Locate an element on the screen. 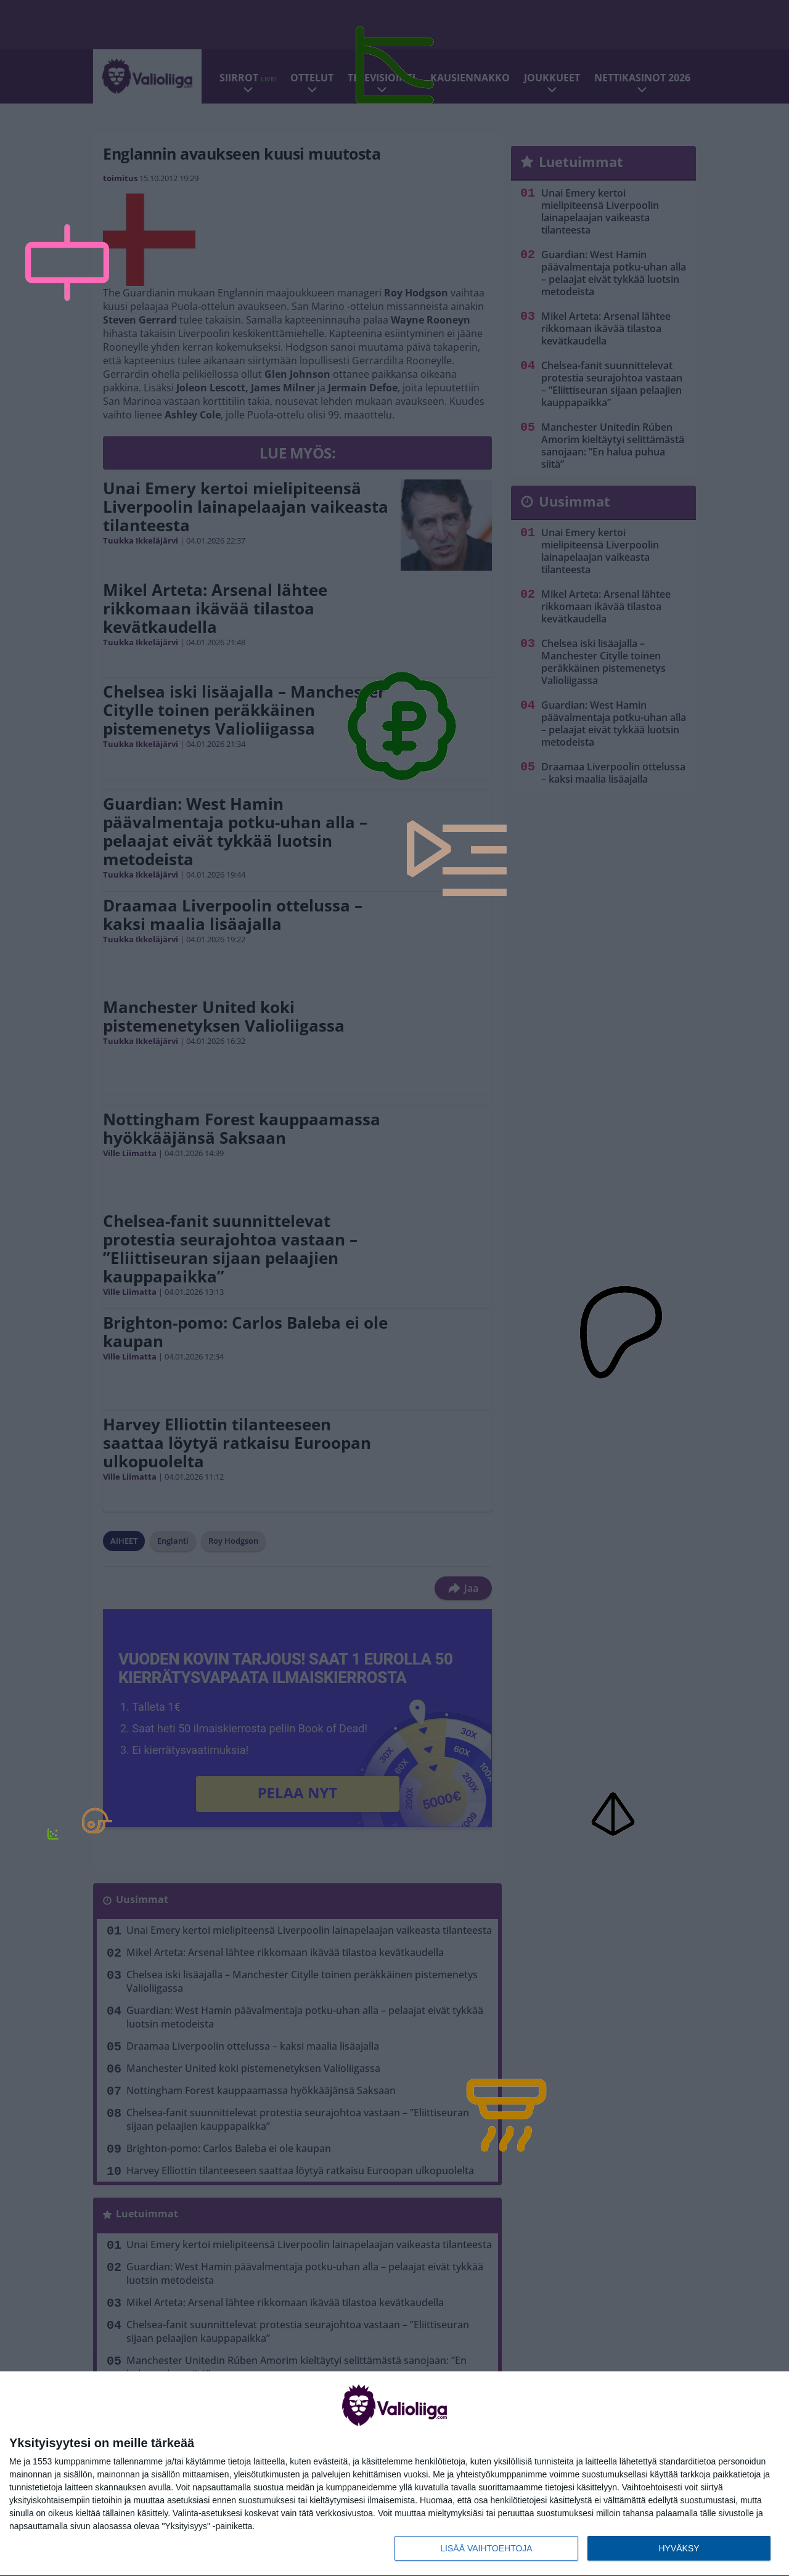 The width and height of the screenshot is (789, 2576). visit patreon page is located at coordinates (618, 1331).